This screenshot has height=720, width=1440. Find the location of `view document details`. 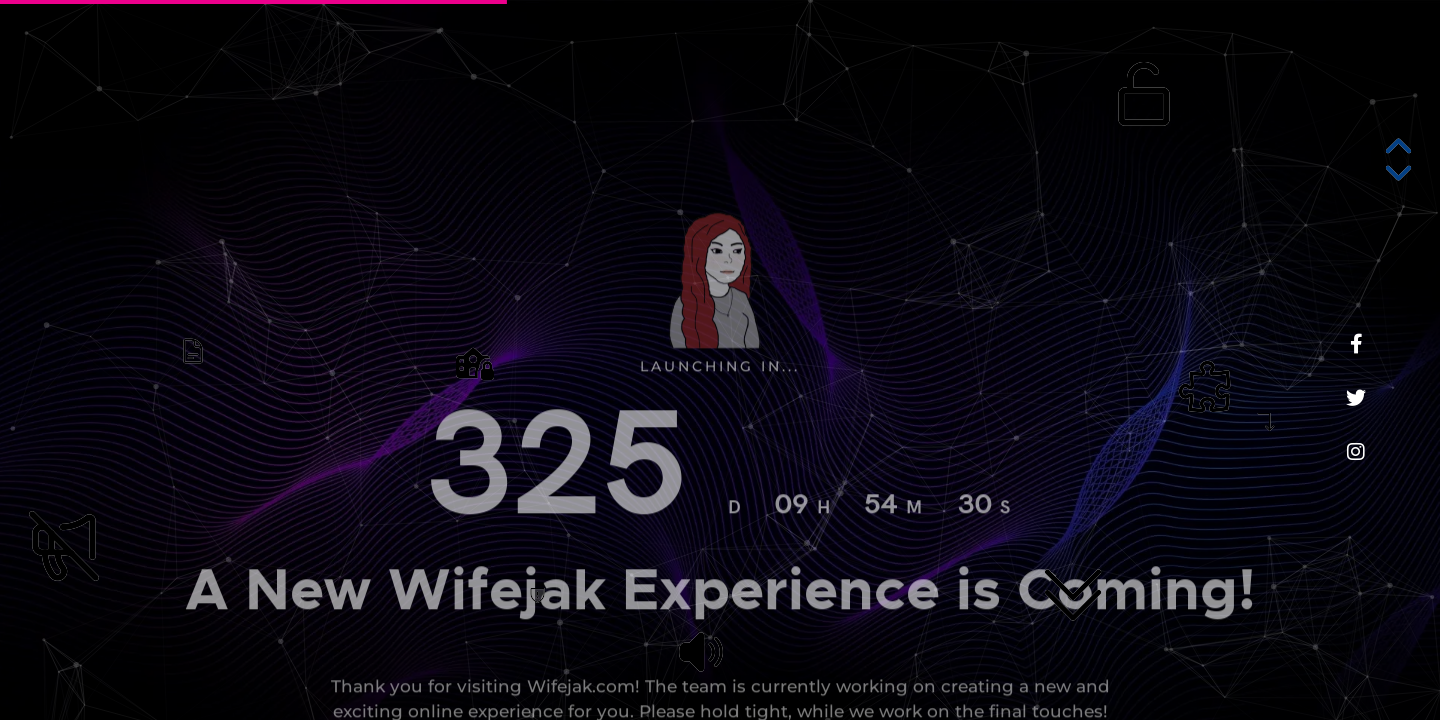

view document details is located at coordinates (193, 351).